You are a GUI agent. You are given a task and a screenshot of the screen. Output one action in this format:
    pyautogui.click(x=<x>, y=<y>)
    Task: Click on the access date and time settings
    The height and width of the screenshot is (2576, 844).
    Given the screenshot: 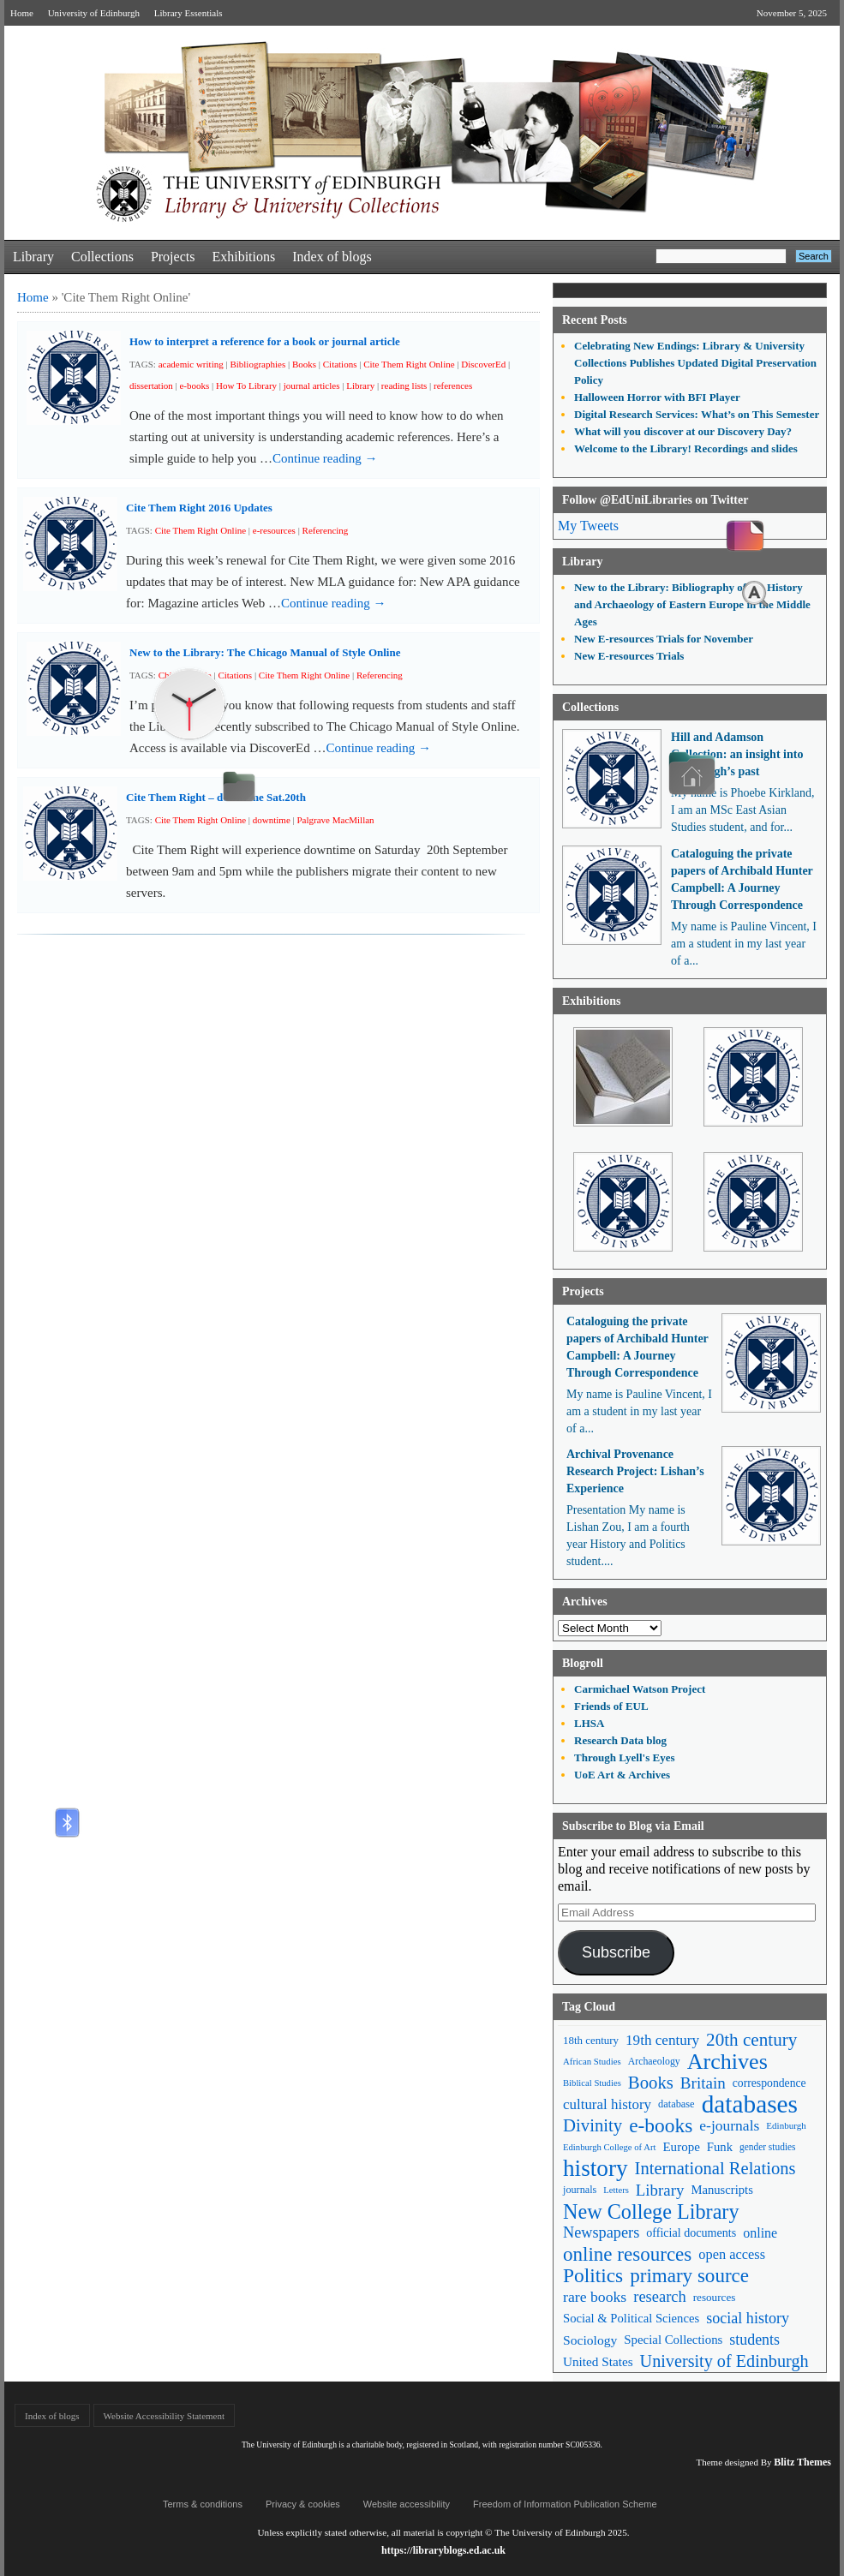 What is the action you would take?
    pyautogui.click(x=189, y=704)
    